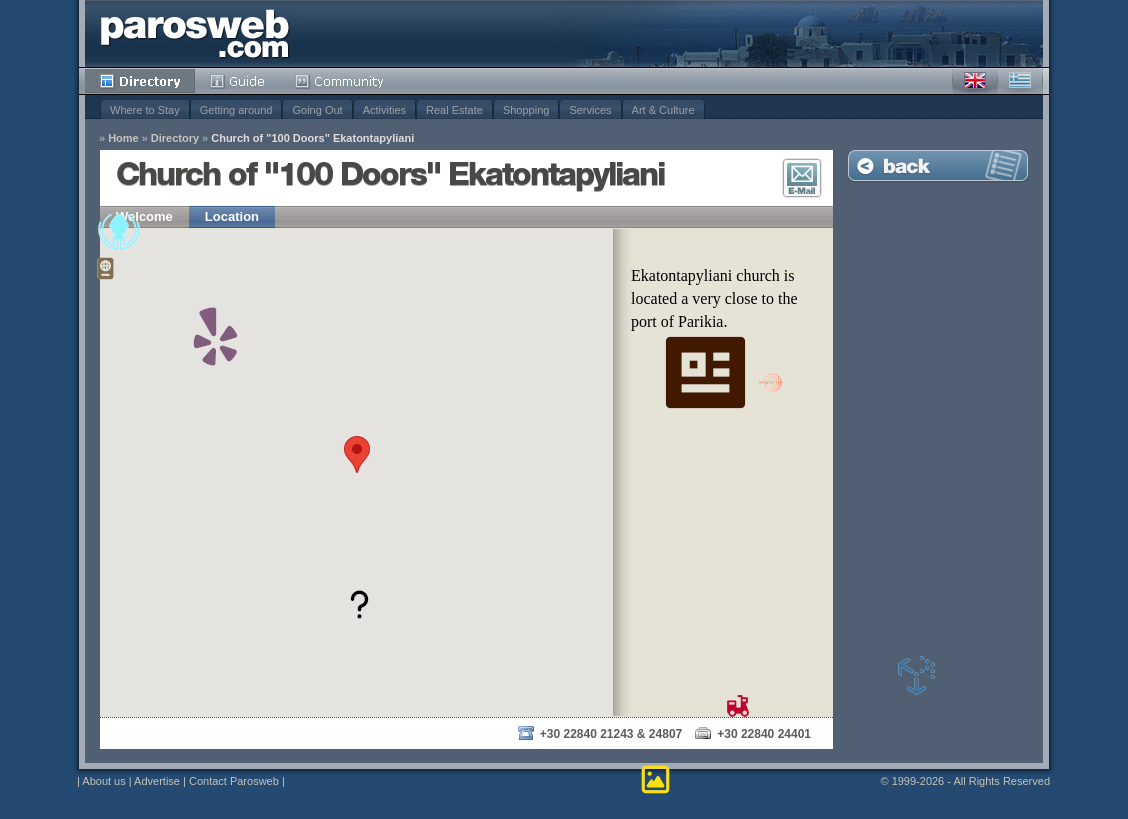 The image size is (1128, 819). I want to click on select e-bike as transportation mode, so click(737, 706).